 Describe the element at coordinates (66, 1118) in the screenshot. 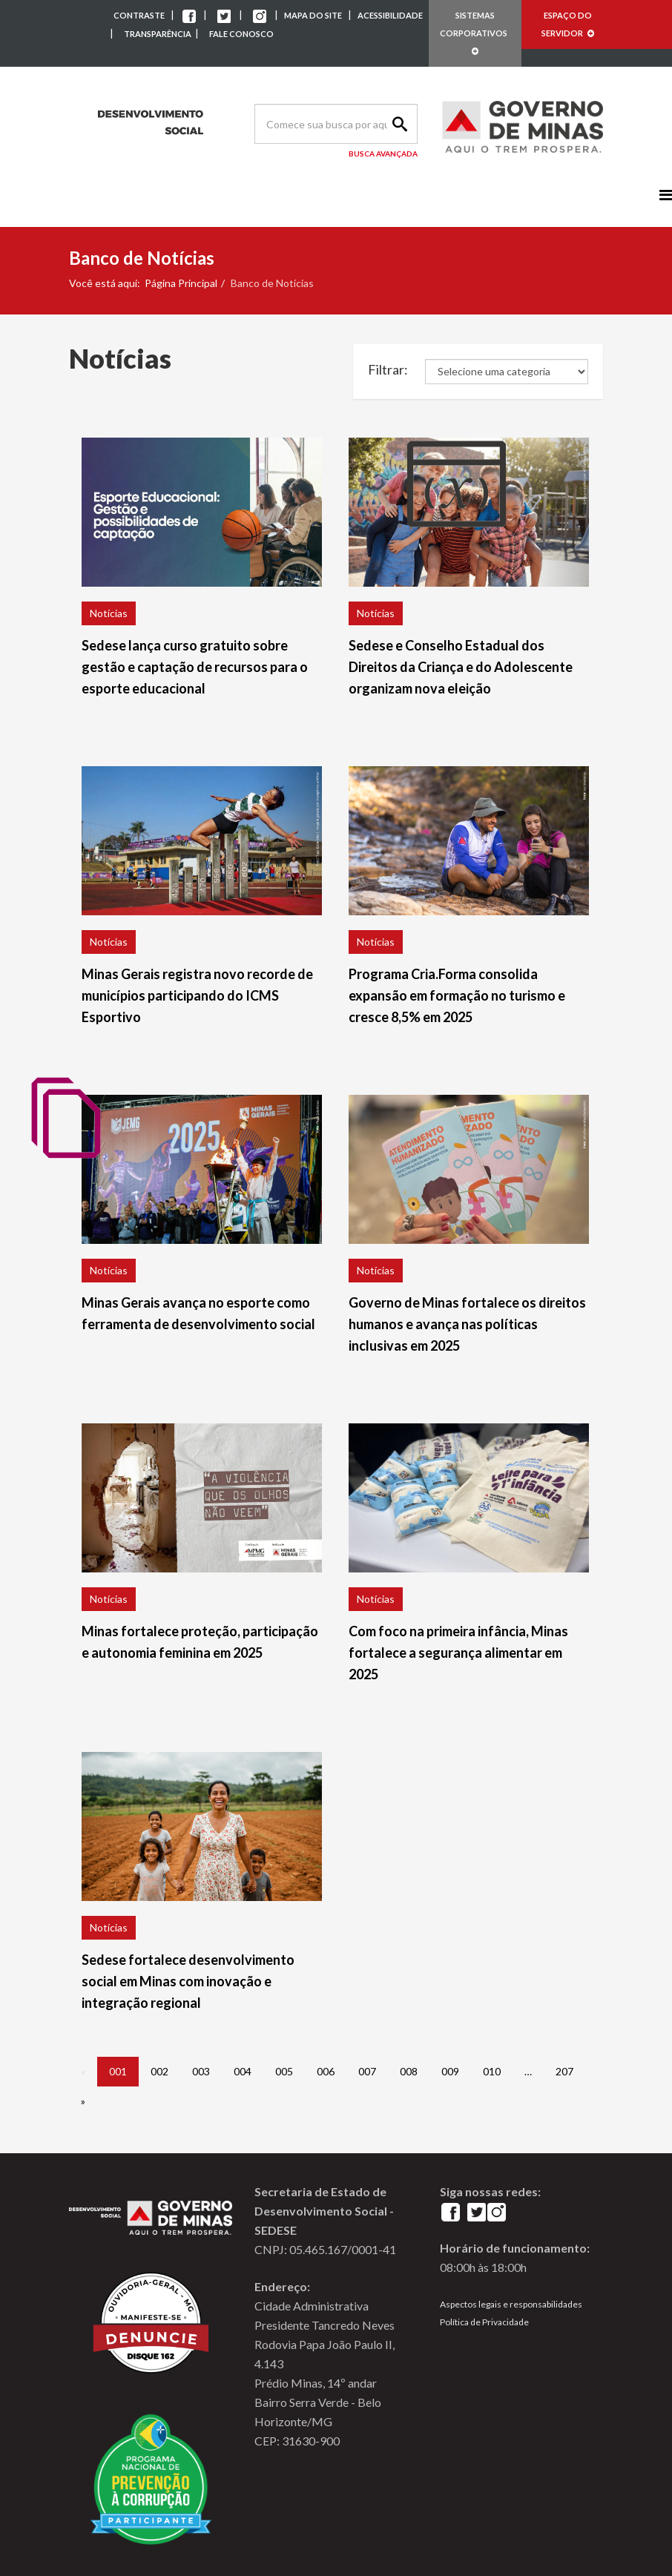

I see `copy to clipboard` at that location.